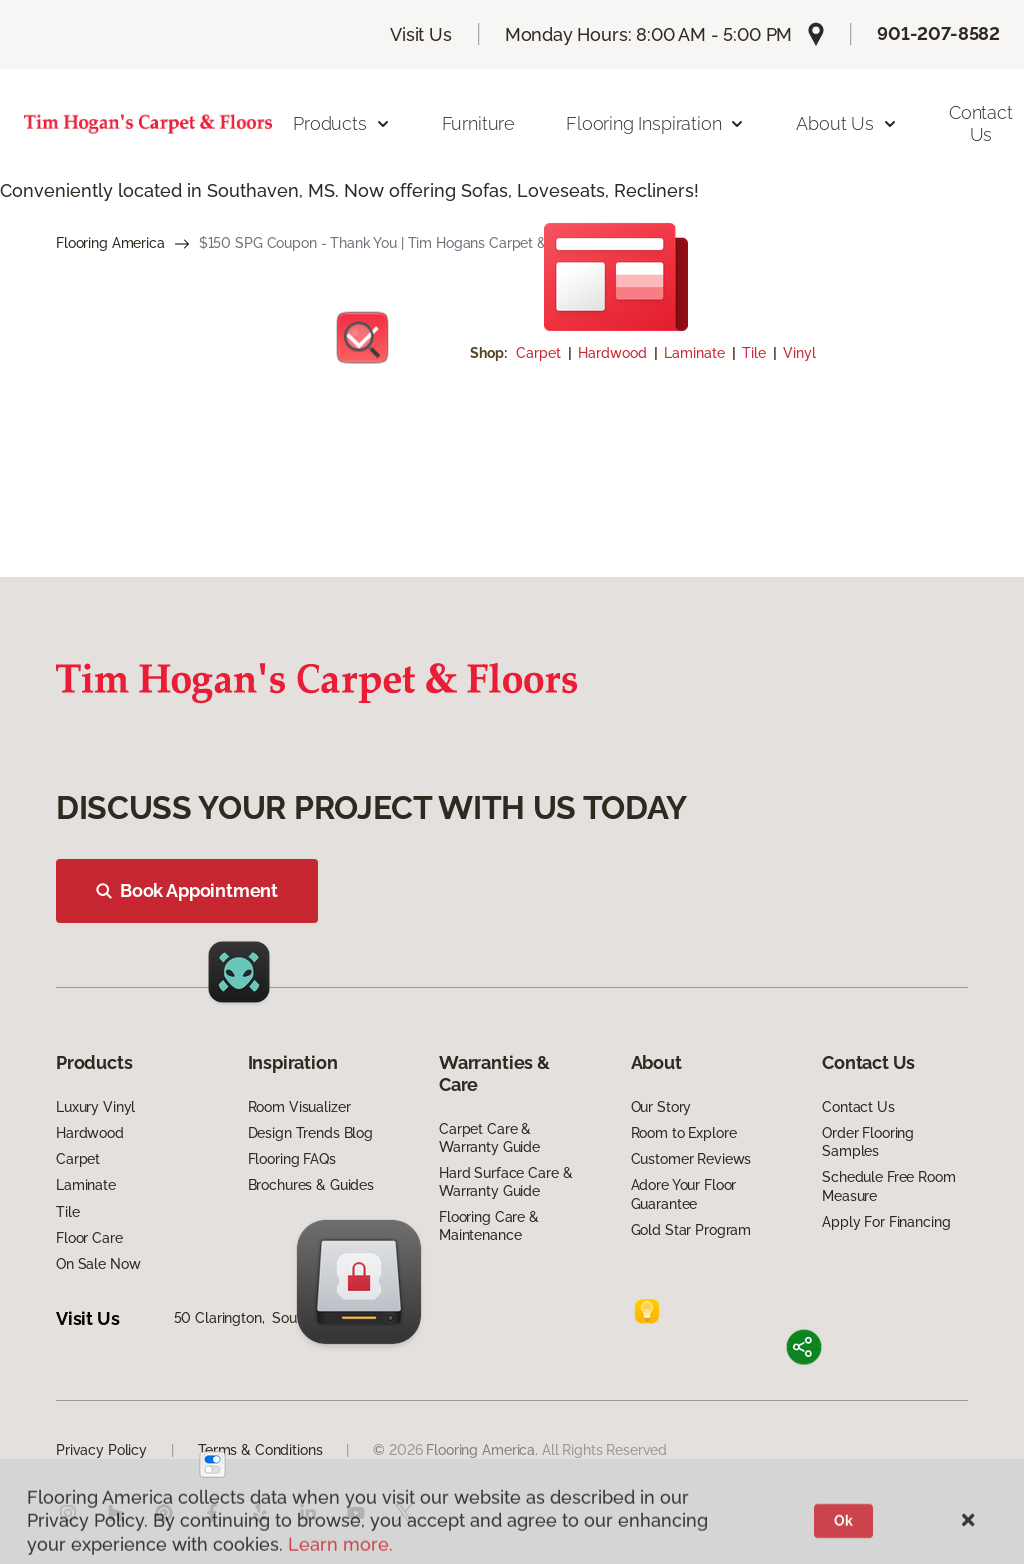  Describe the element at coordinates (362, 337) in the screenshot. I see `open system configuration tool` at that location.